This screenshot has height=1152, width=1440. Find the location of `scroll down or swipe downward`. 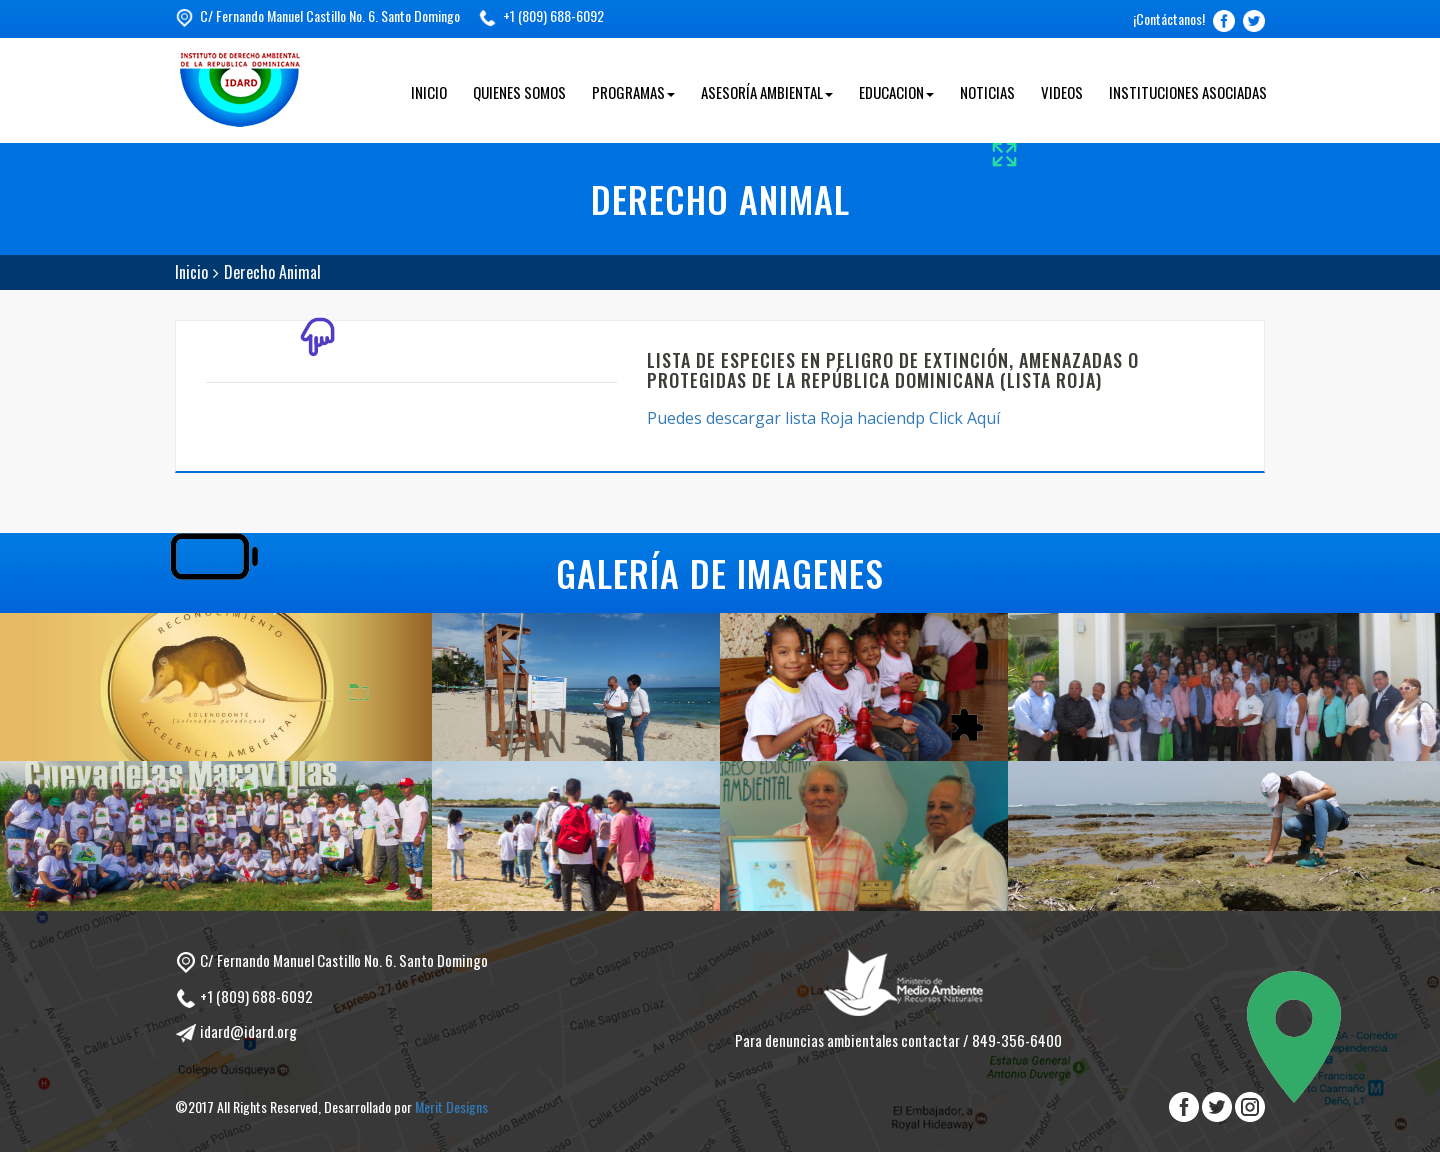

scroll down or swipe downward is located at coordinates (318, 336).